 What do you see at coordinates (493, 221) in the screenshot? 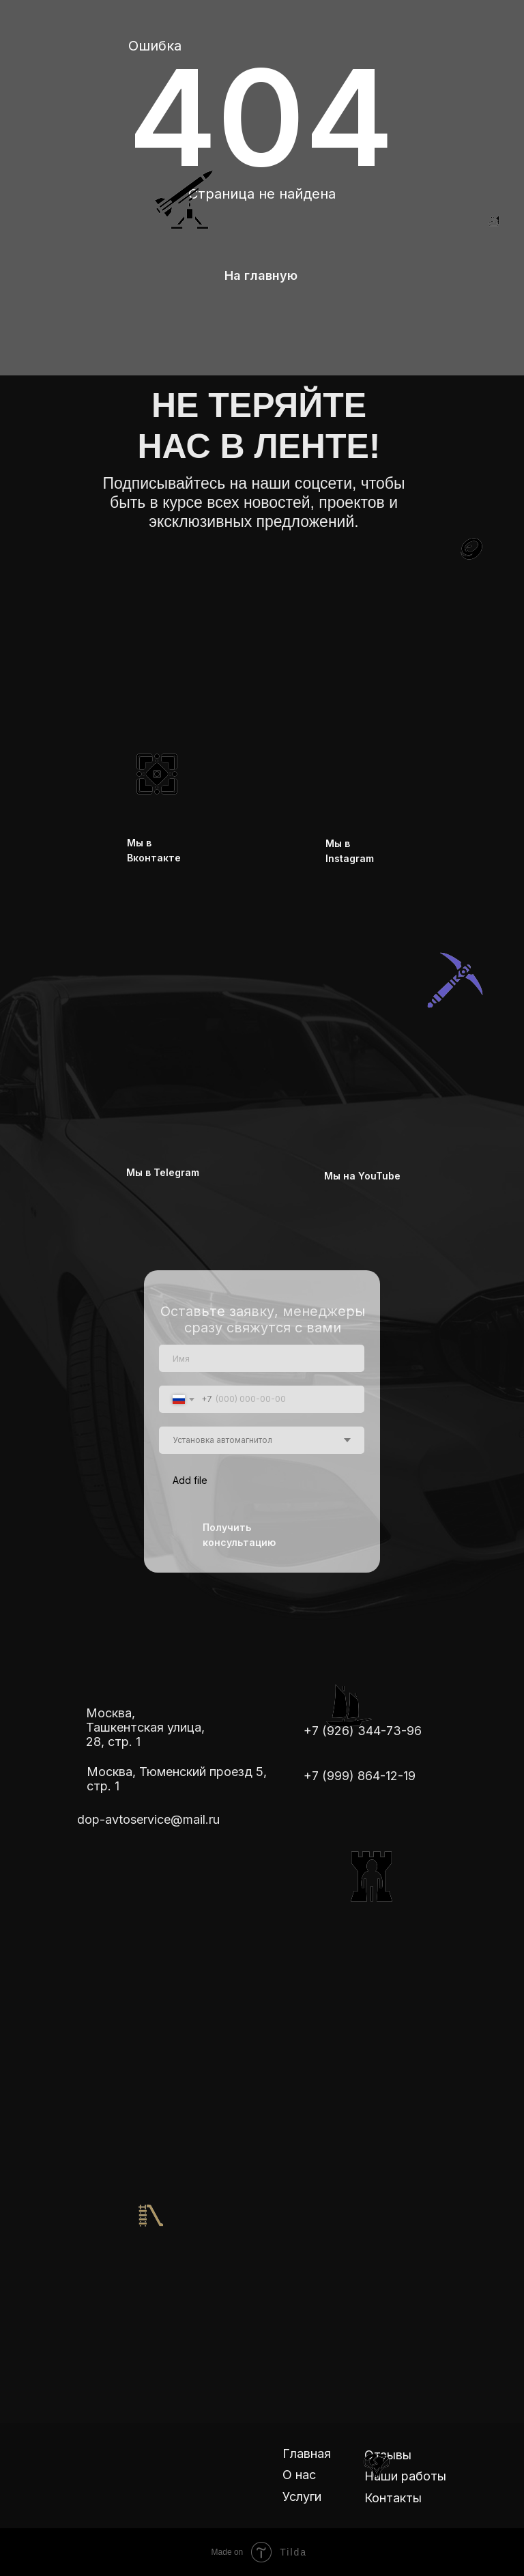
I see `indicates light refraction or spectrum settings` at bounding box center [493, 221].